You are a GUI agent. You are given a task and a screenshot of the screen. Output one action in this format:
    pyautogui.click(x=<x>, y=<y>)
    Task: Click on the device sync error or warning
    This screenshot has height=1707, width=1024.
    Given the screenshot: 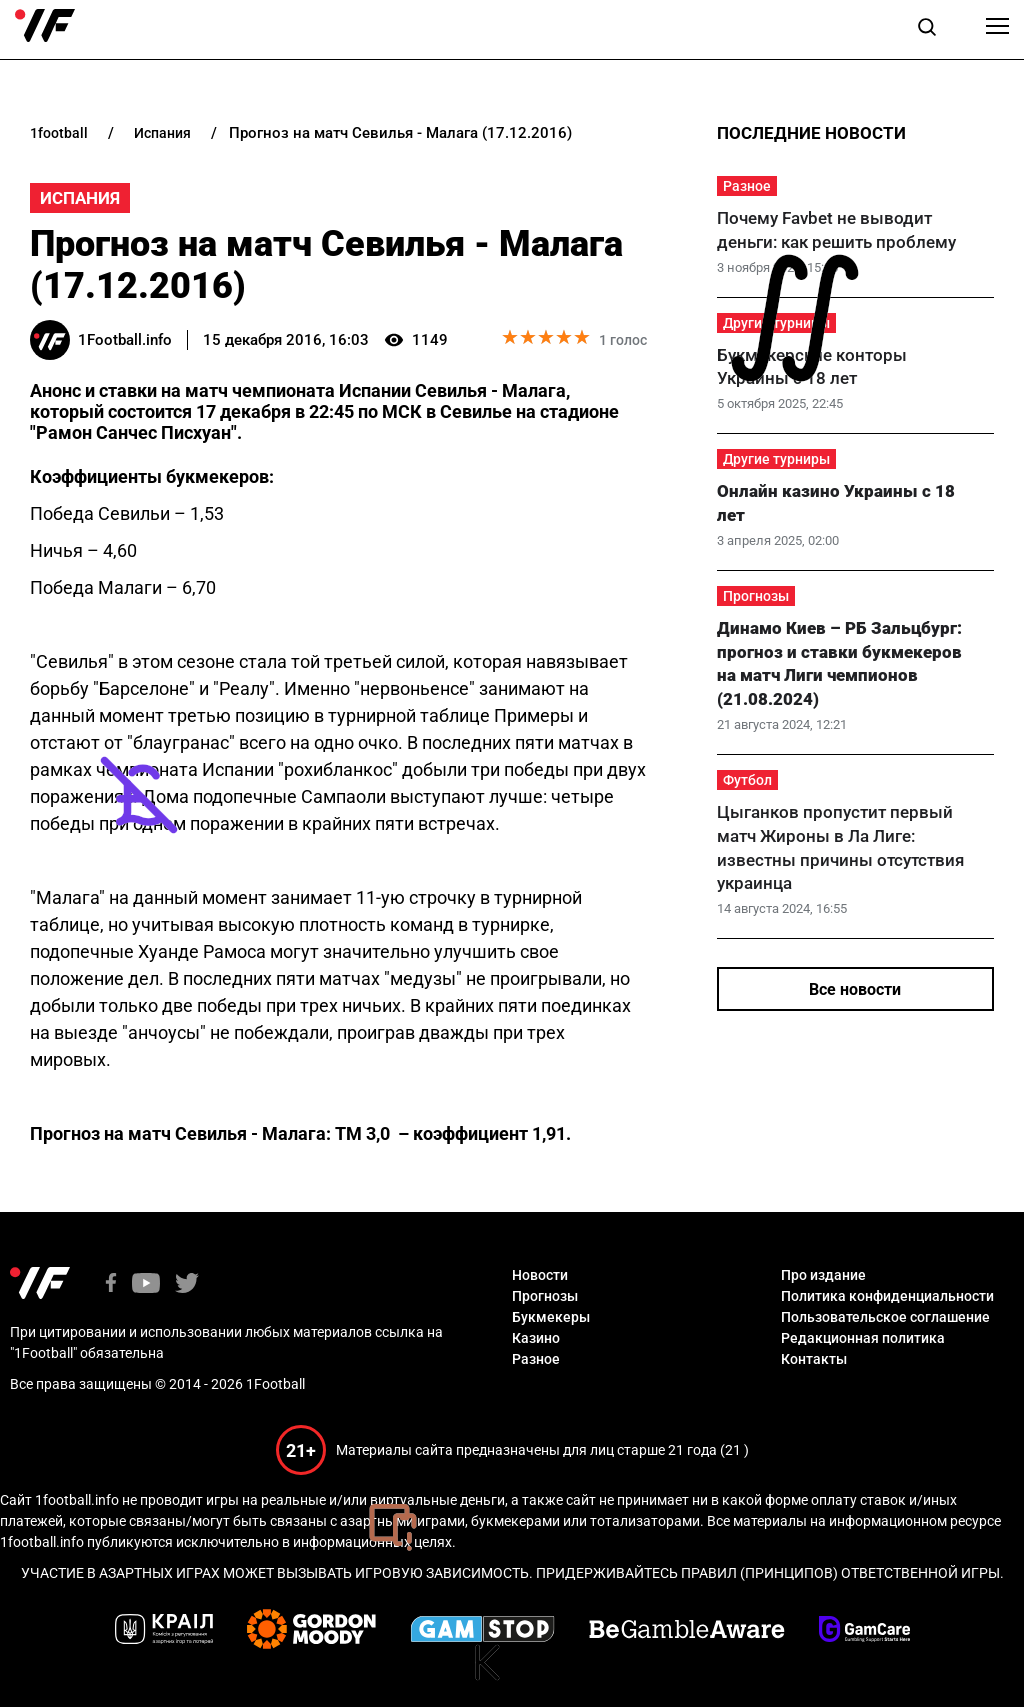 What is the action you would take?
    pyautogui.click(x=393, y=1525)
    